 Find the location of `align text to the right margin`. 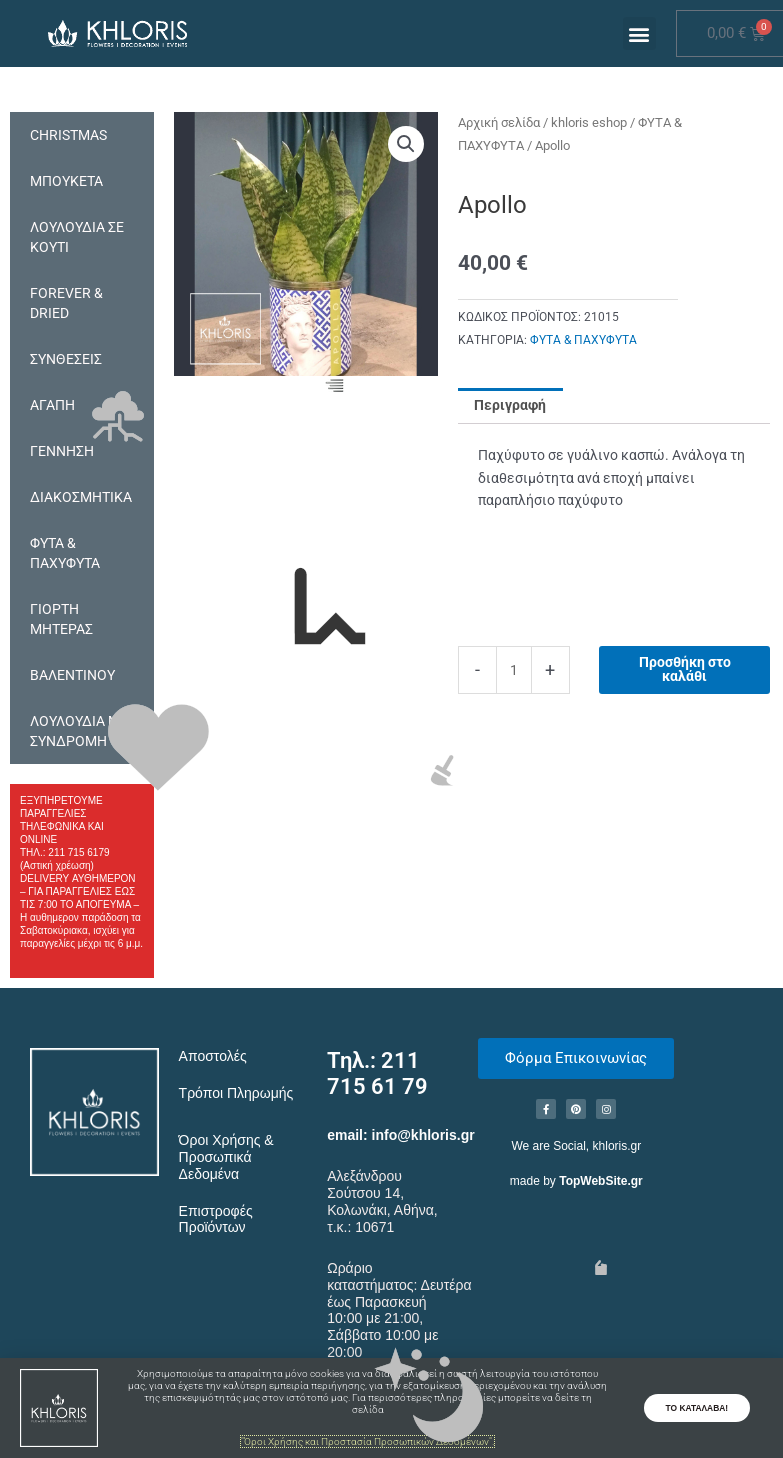

align text to the right margin is located at coordinates (334, 385).